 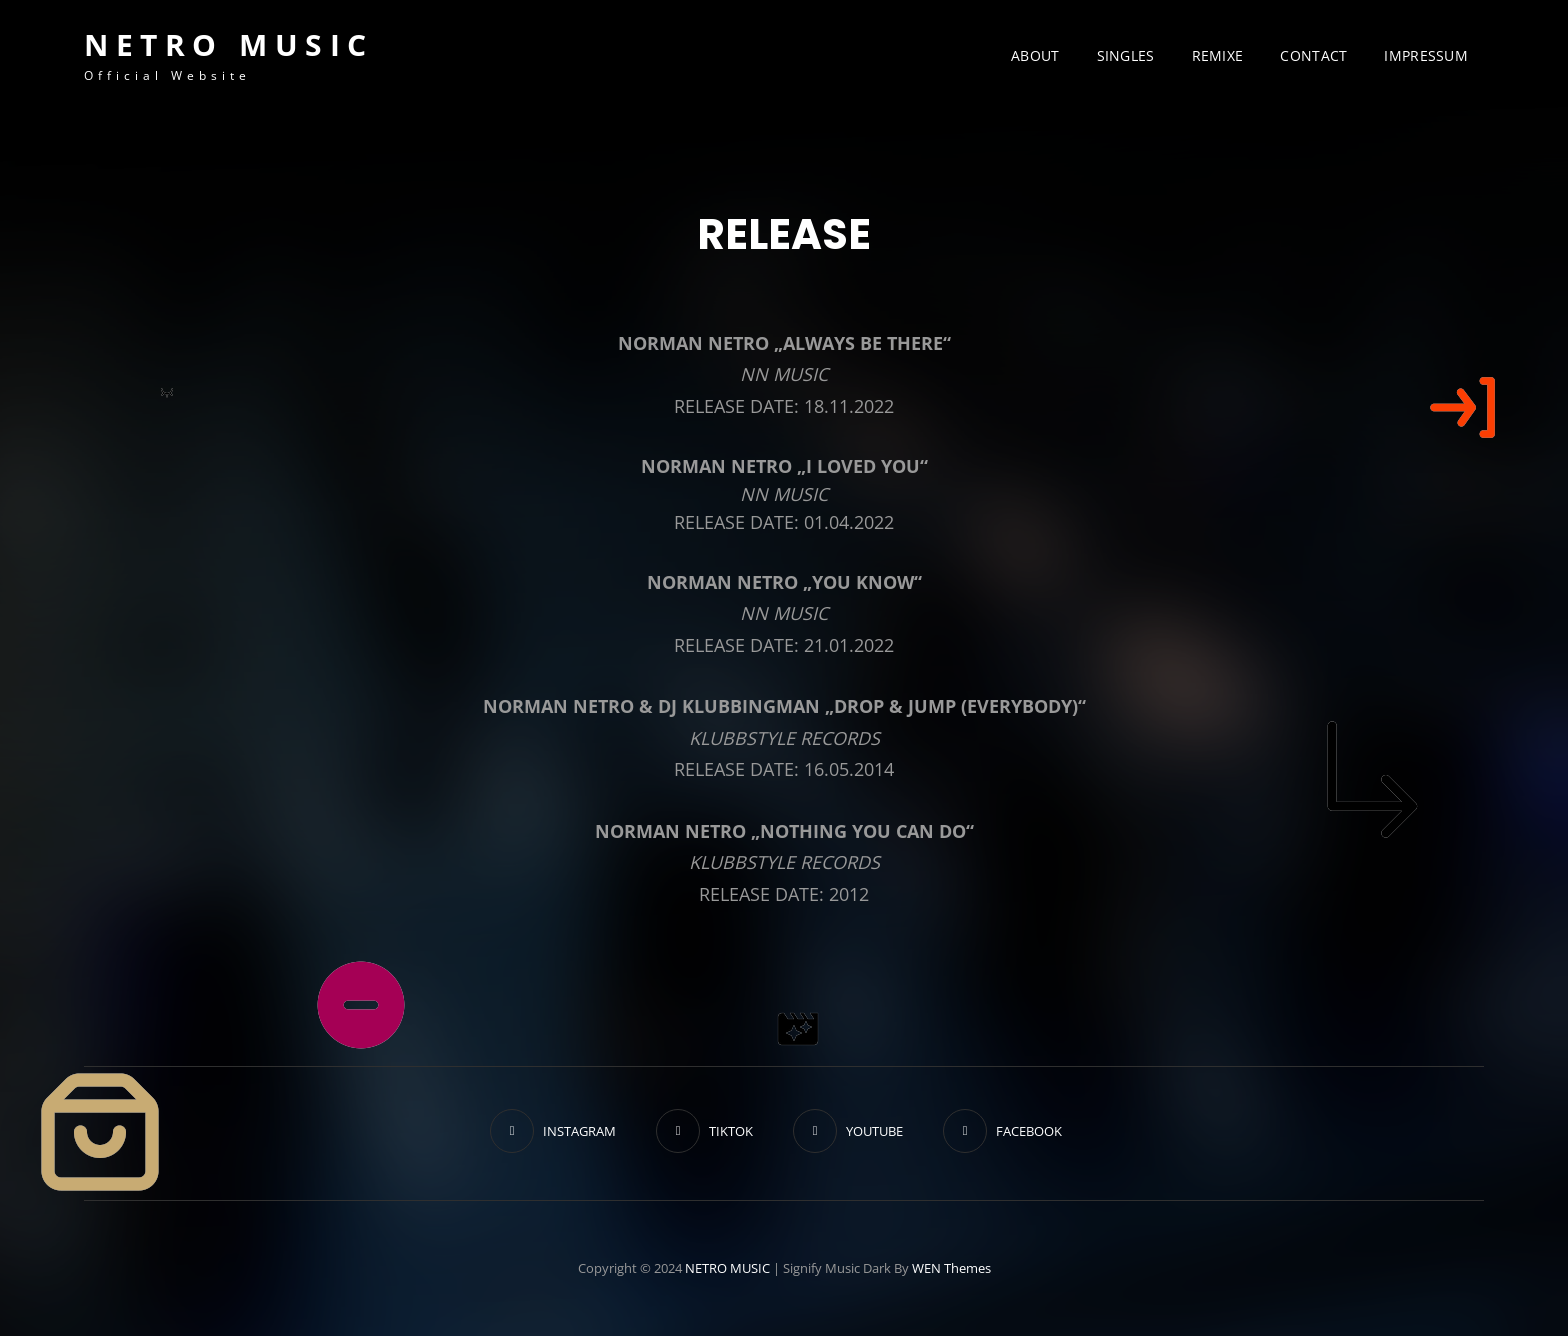 I want to click on hide password or sensitive content, so click(x=167, y=392).